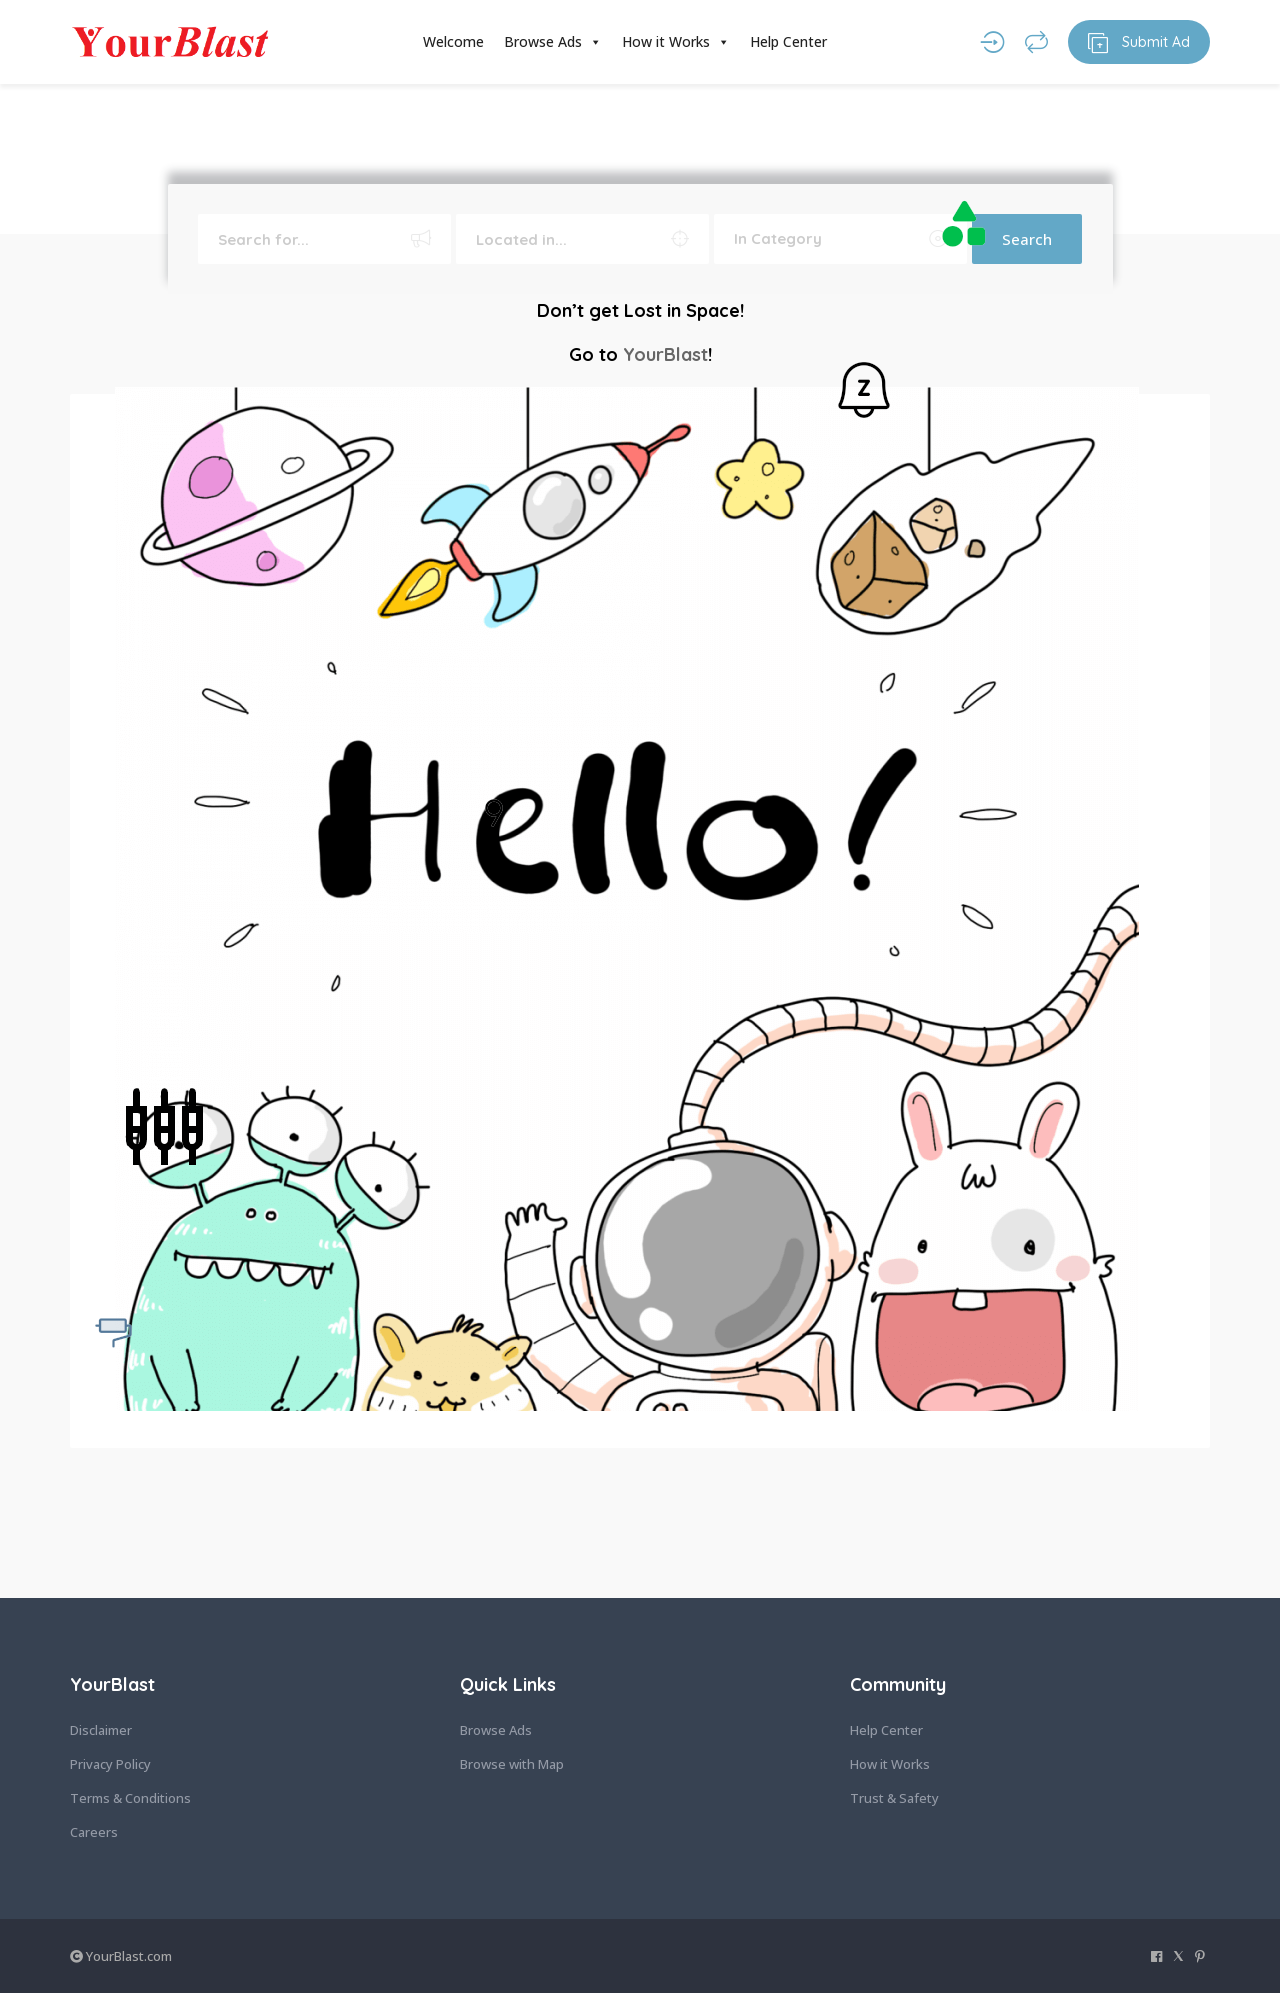 Image resolution: width=1280 pixels, height=1993 pixels. What do you see at coordinates (864, 390) in the screenshot?
I see `snooze notifications` at bounding box center [864, 390].